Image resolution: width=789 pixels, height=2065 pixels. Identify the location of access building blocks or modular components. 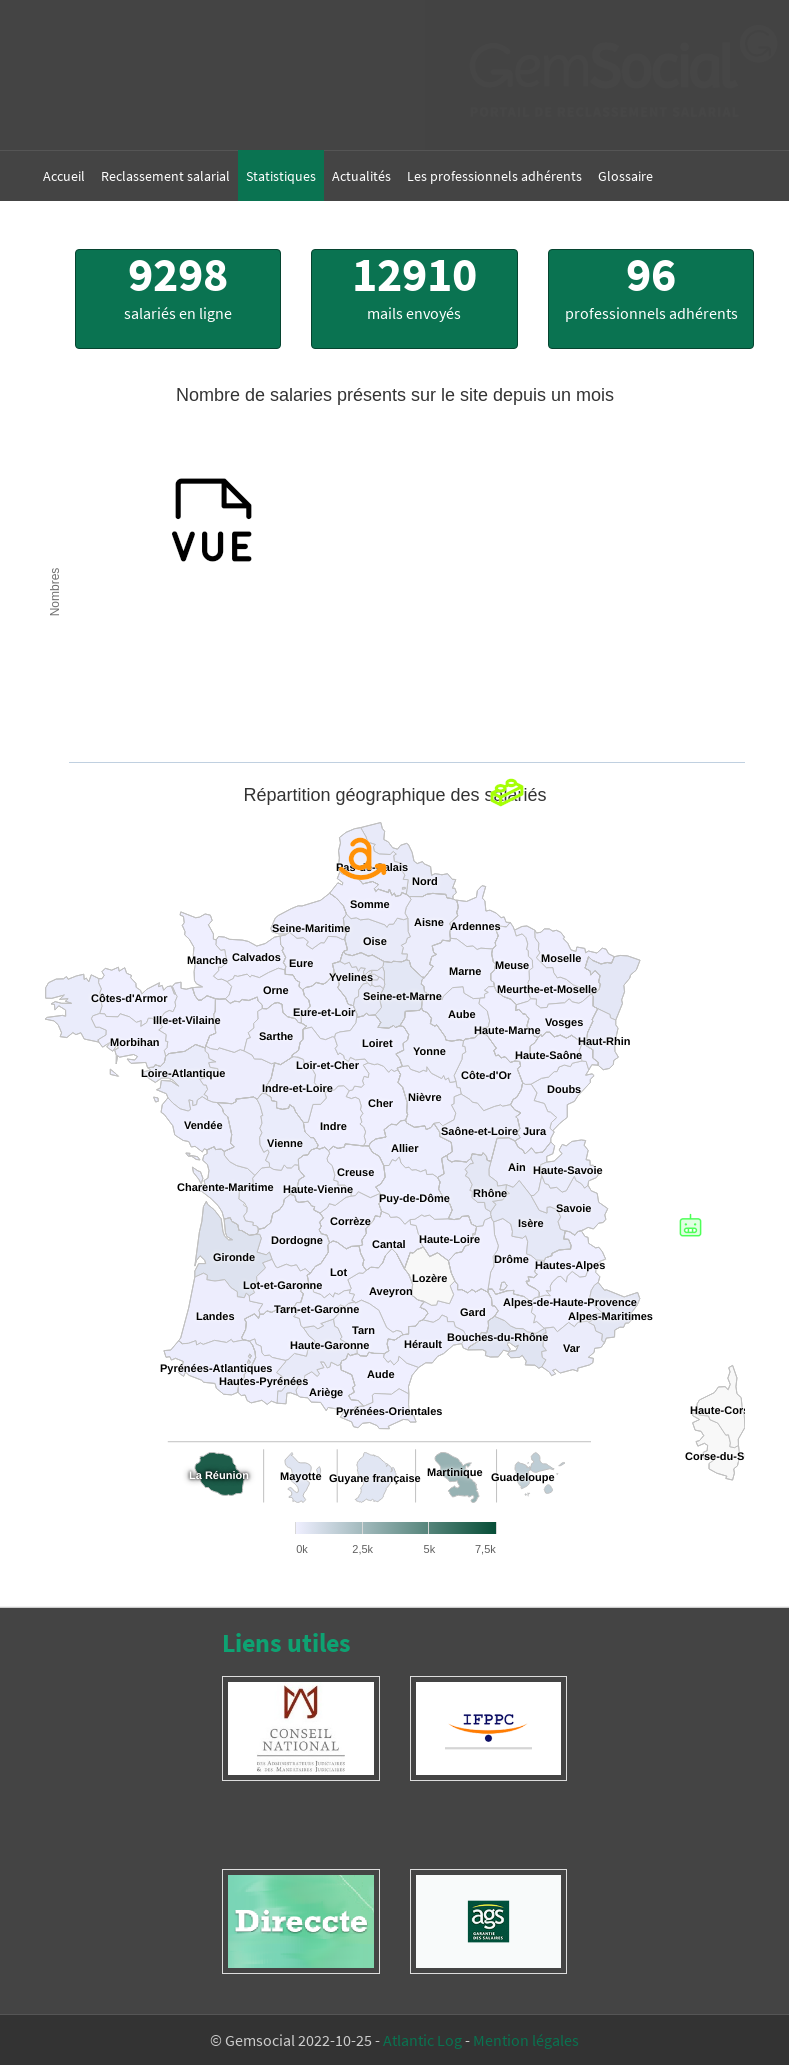
(507, 792).